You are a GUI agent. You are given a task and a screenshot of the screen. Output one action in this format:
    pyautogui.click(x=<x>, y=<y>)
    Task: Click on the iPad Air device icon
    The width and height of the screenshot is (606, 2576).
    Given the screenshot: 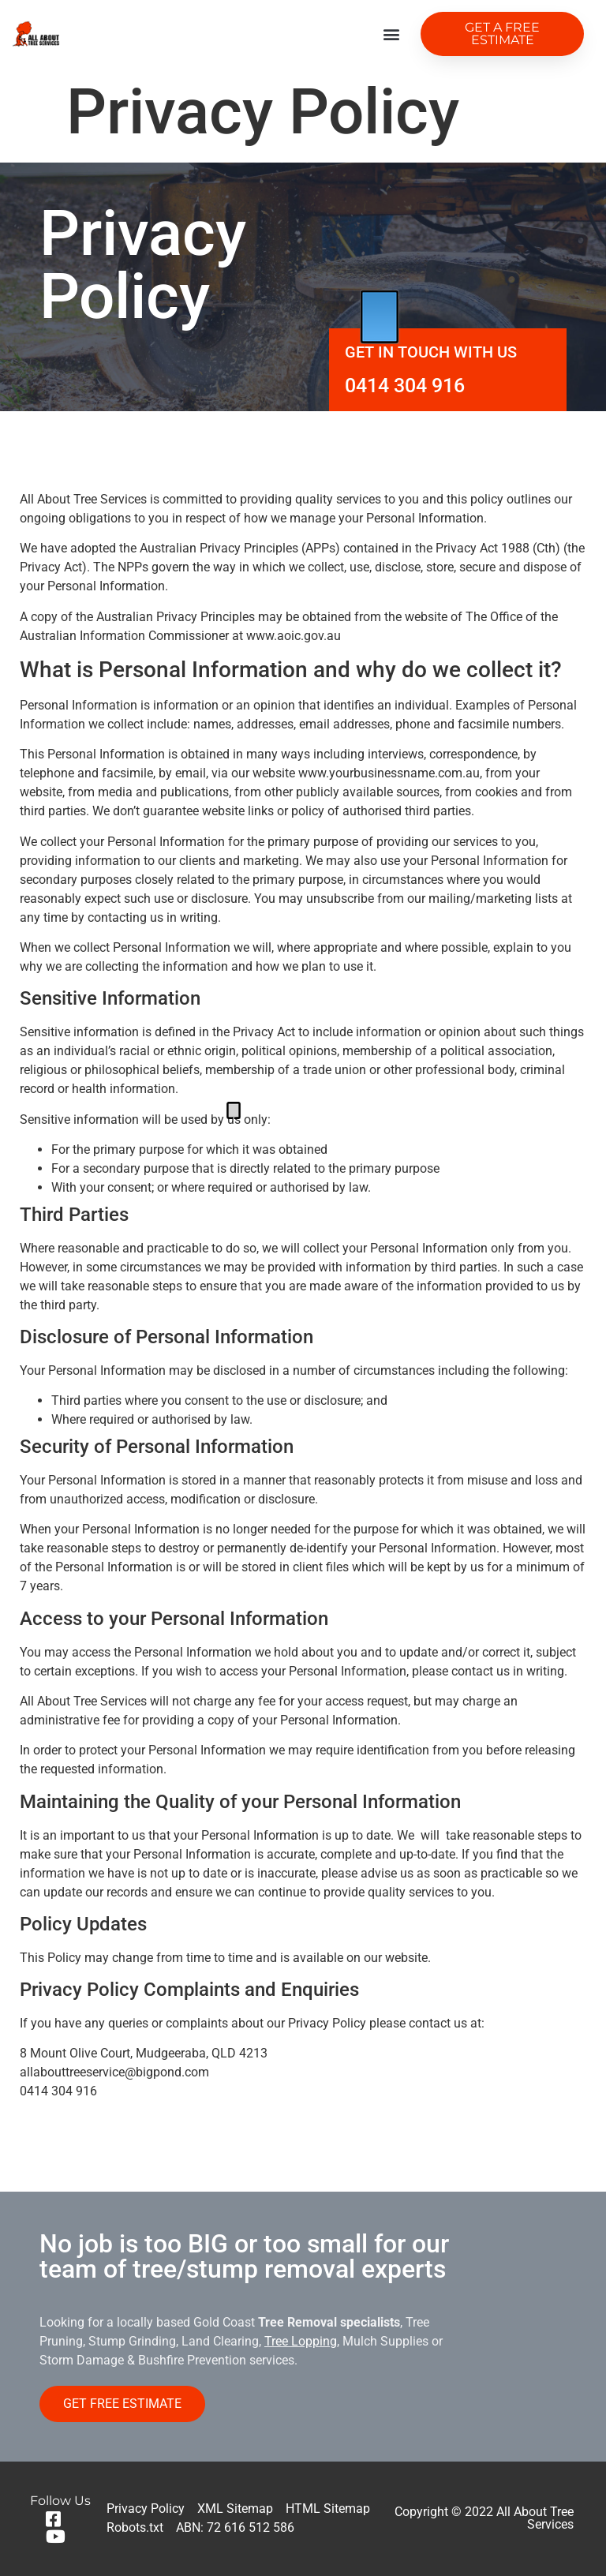 What is the action you would take?
    pyautogui.click(x=380, y=317)
    